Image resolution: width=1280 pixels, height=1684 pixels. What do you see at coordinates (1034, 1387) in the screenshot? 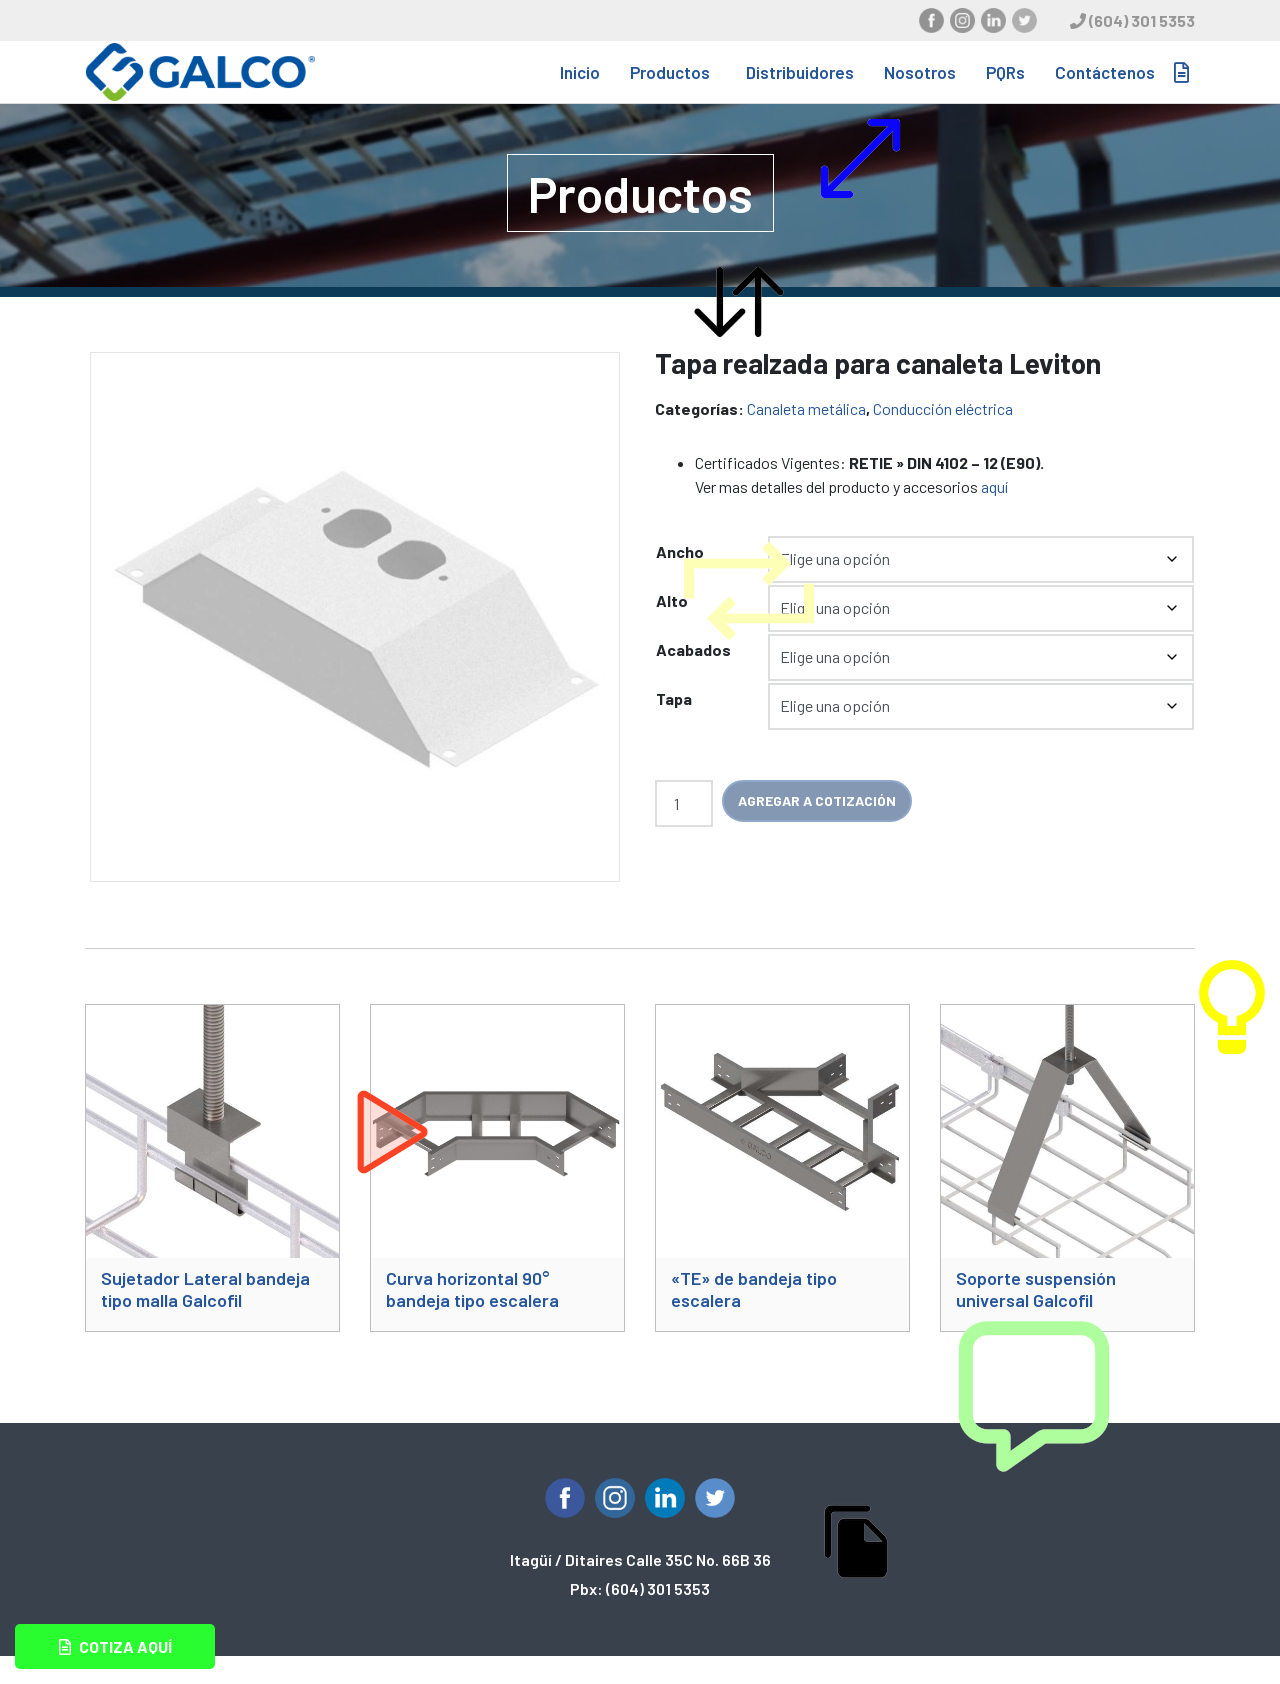
I see `open chat or messaging` at bounding box center [1034, 1387].